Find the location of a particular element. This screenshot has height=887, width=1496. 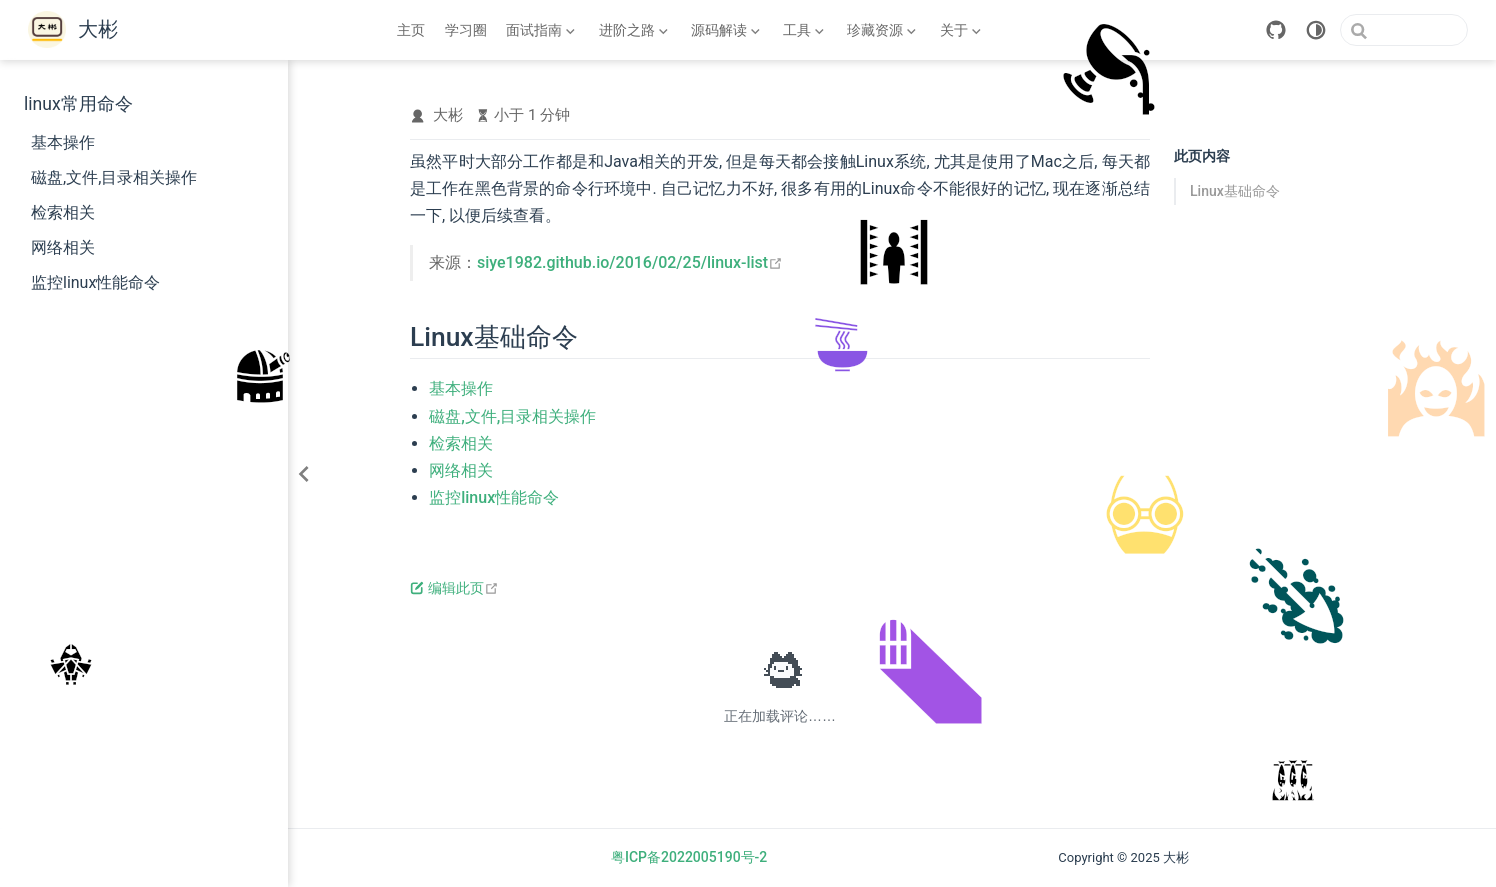

enter the dungeon or underground level is located at coordinates (924, 666).